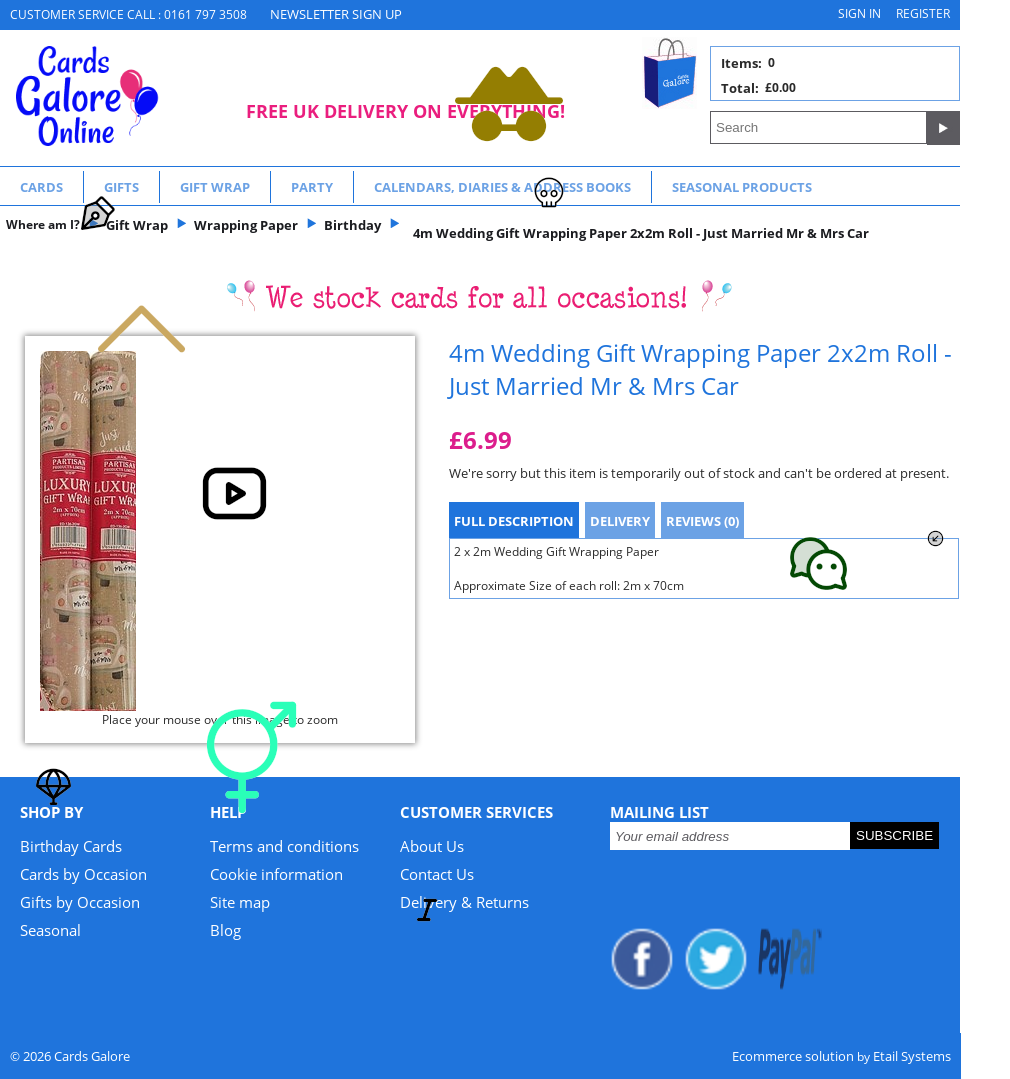  Describe the element at coordinates (96, 215) in the screenshot. I see `access drawing or illustration tools` at that location.